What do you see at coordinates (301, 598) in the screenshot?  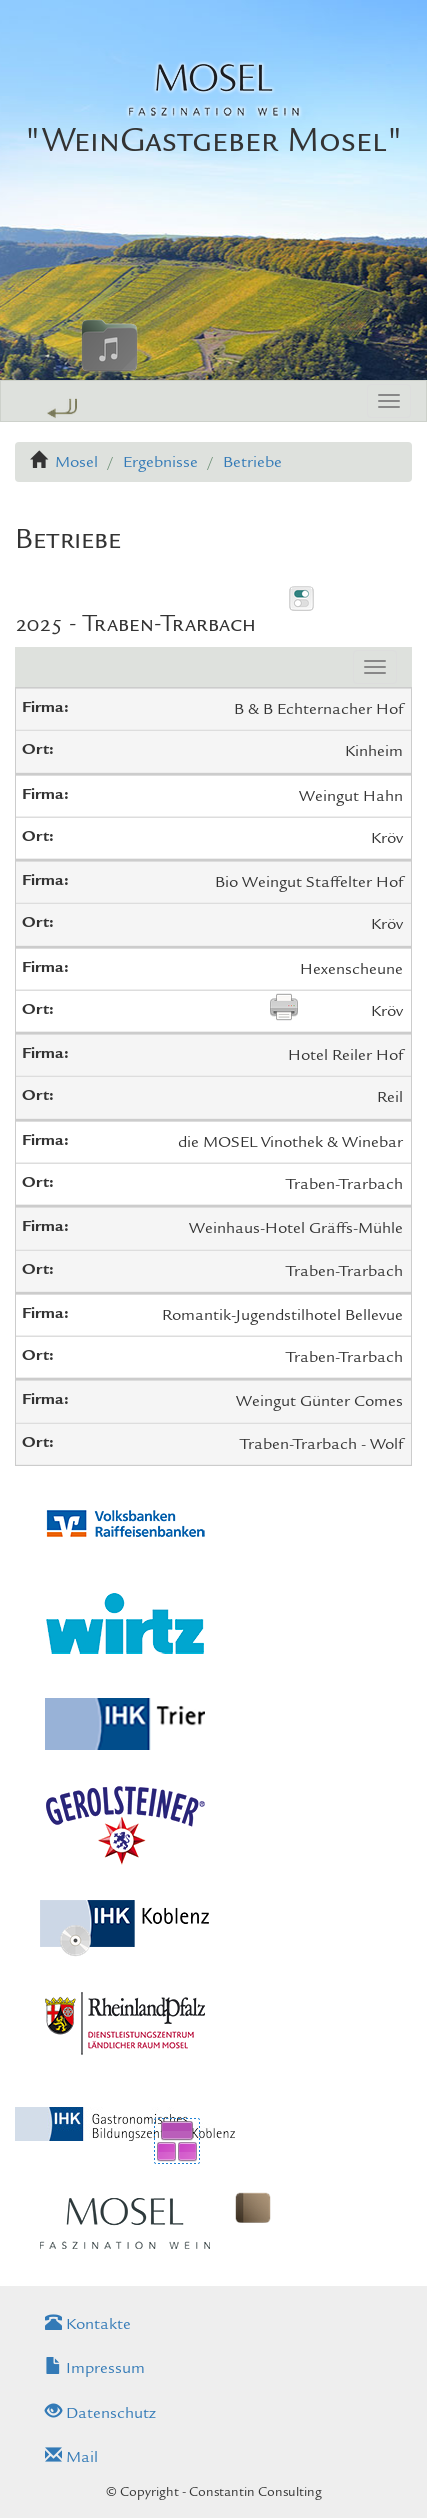 I see `open system tweaks or settings customization` at bounding box center [301, 598].